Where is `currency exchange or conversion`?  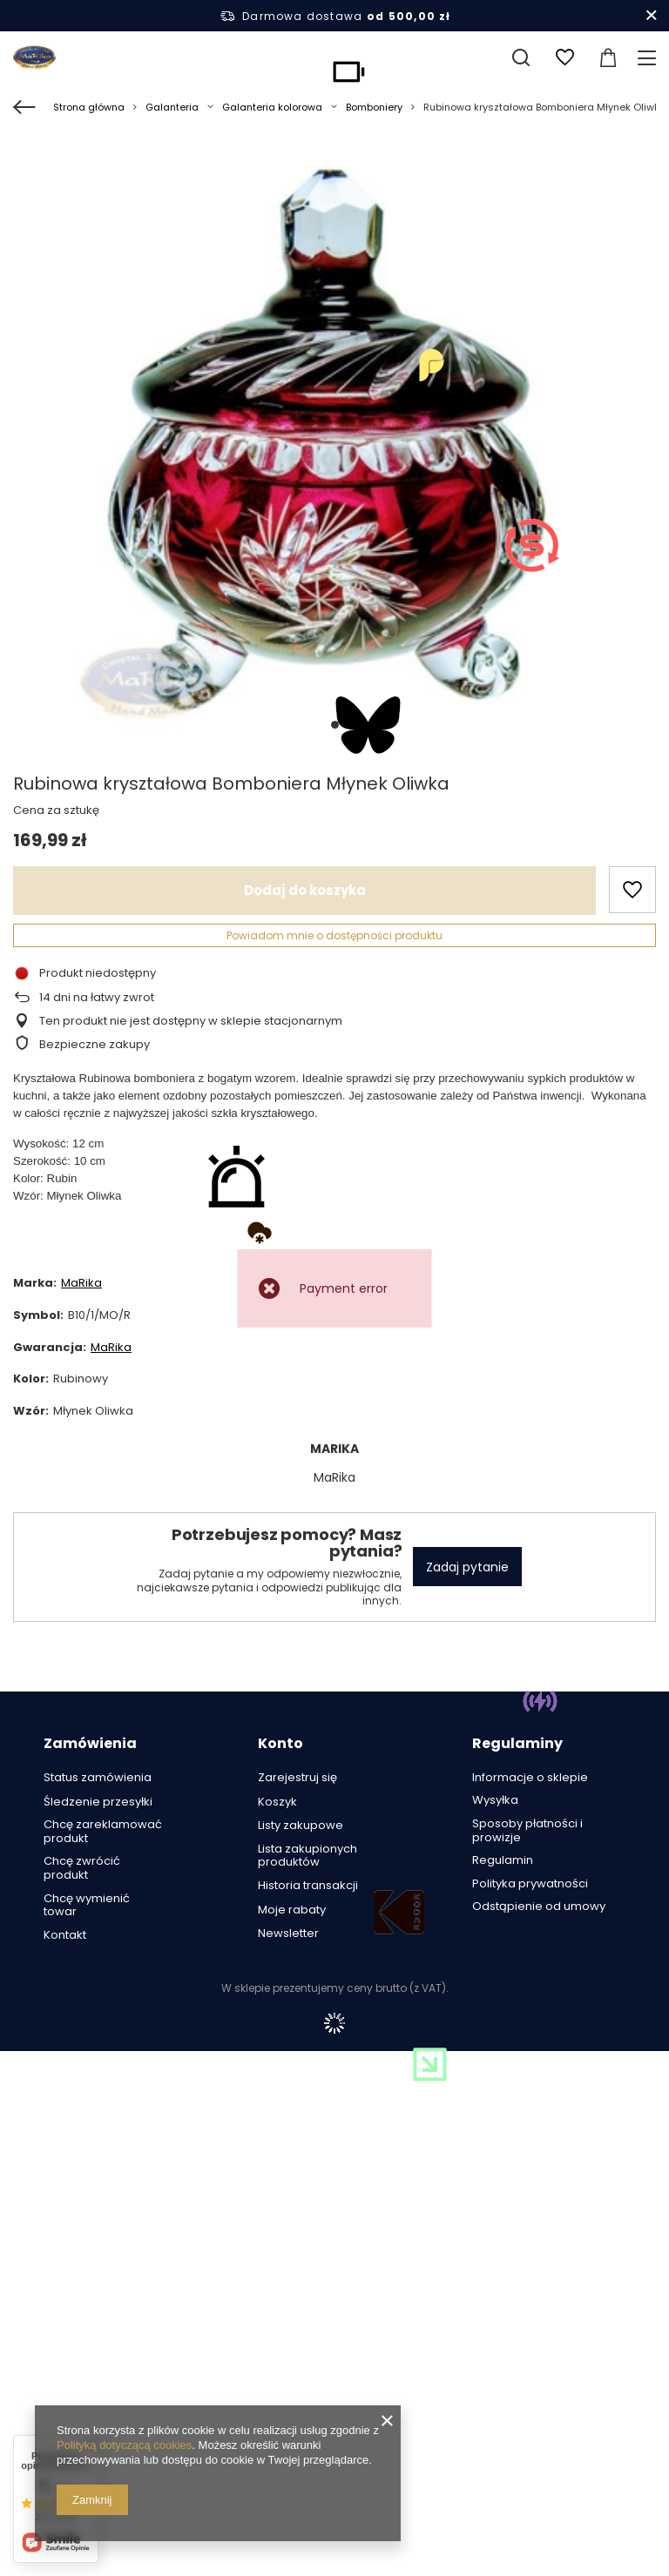 currency exchange or conversion is located at coordinates (531, 545).